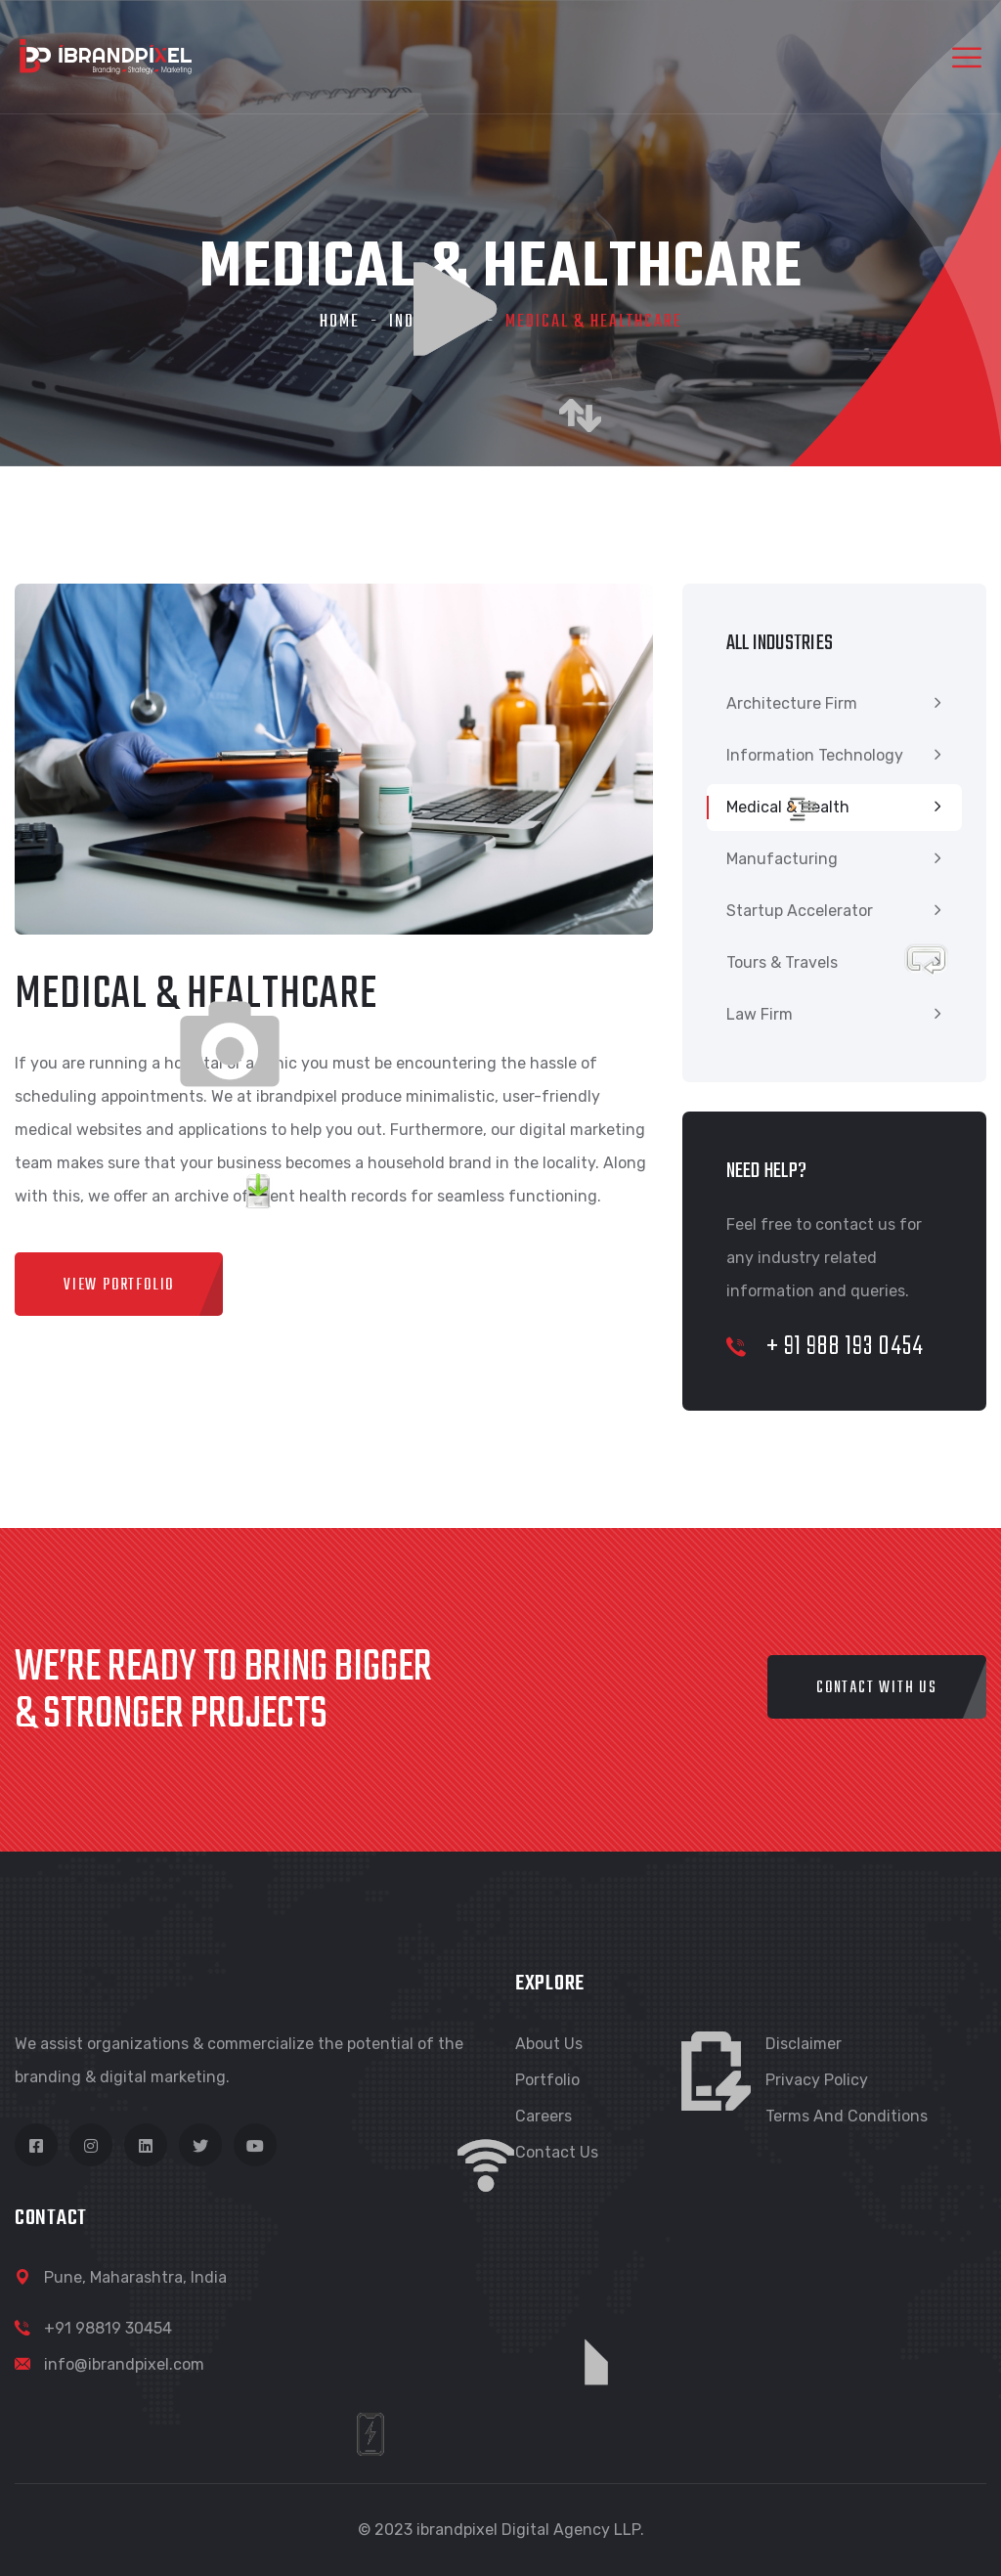 Image resolution: width=1001 pixels, height=2576 pixels. What do you see at coordinates (451, 309) in the screenshot?
I see `start media playback` at bounding box center [451, 309].